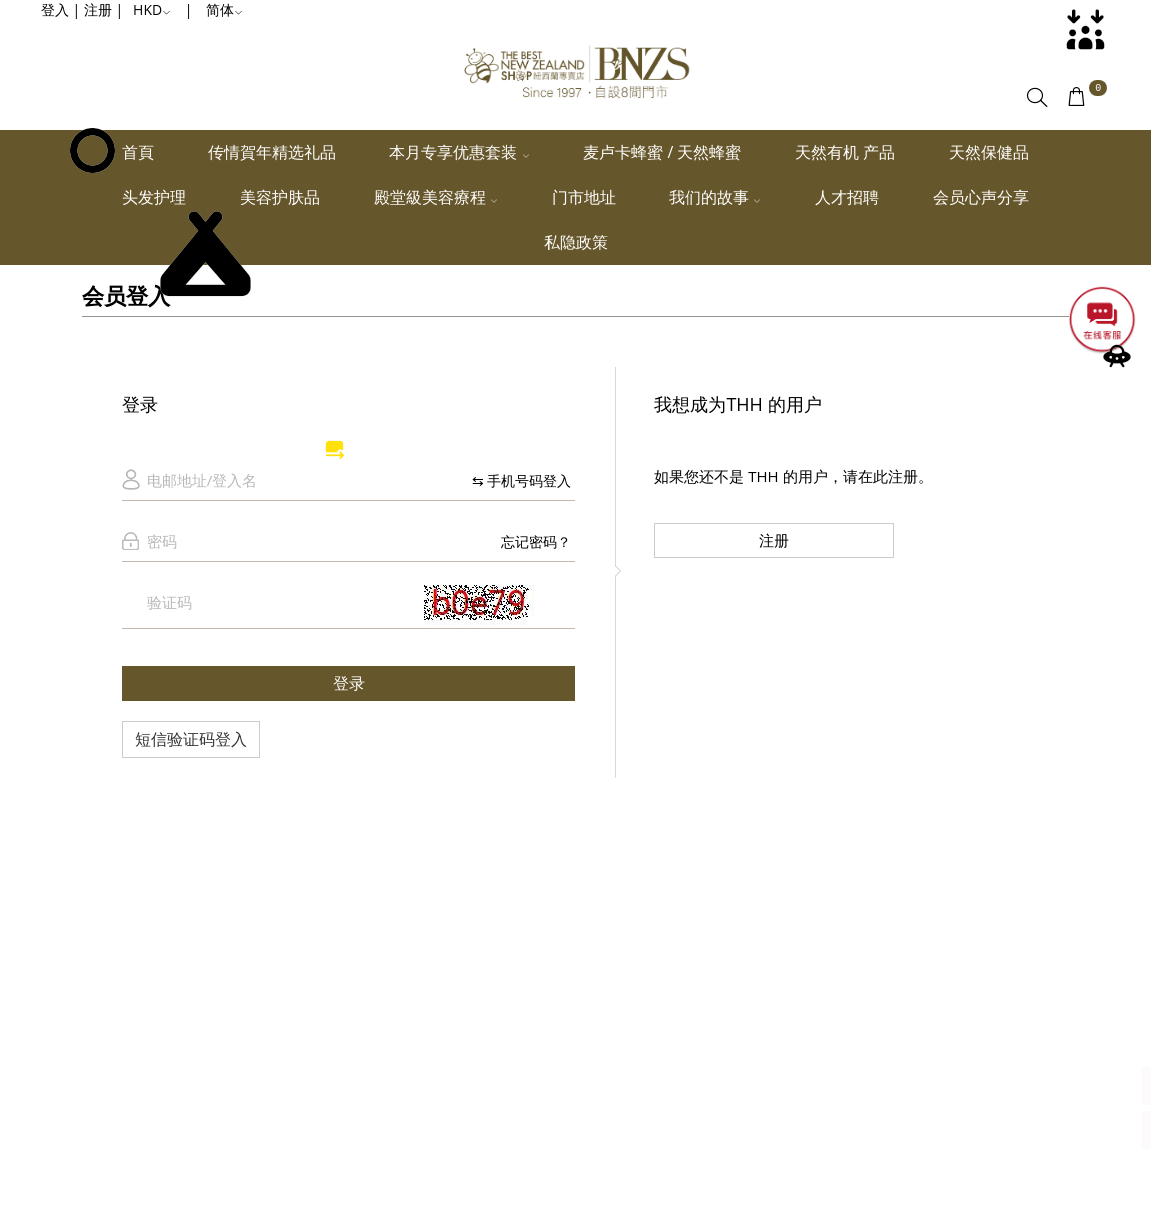 Image resolution: width=1151 pixels, height=1213 pixels. Describe the element at coordinates (334, 449) in the screenshot. I see `auto-fit content to the right edge` at that location.